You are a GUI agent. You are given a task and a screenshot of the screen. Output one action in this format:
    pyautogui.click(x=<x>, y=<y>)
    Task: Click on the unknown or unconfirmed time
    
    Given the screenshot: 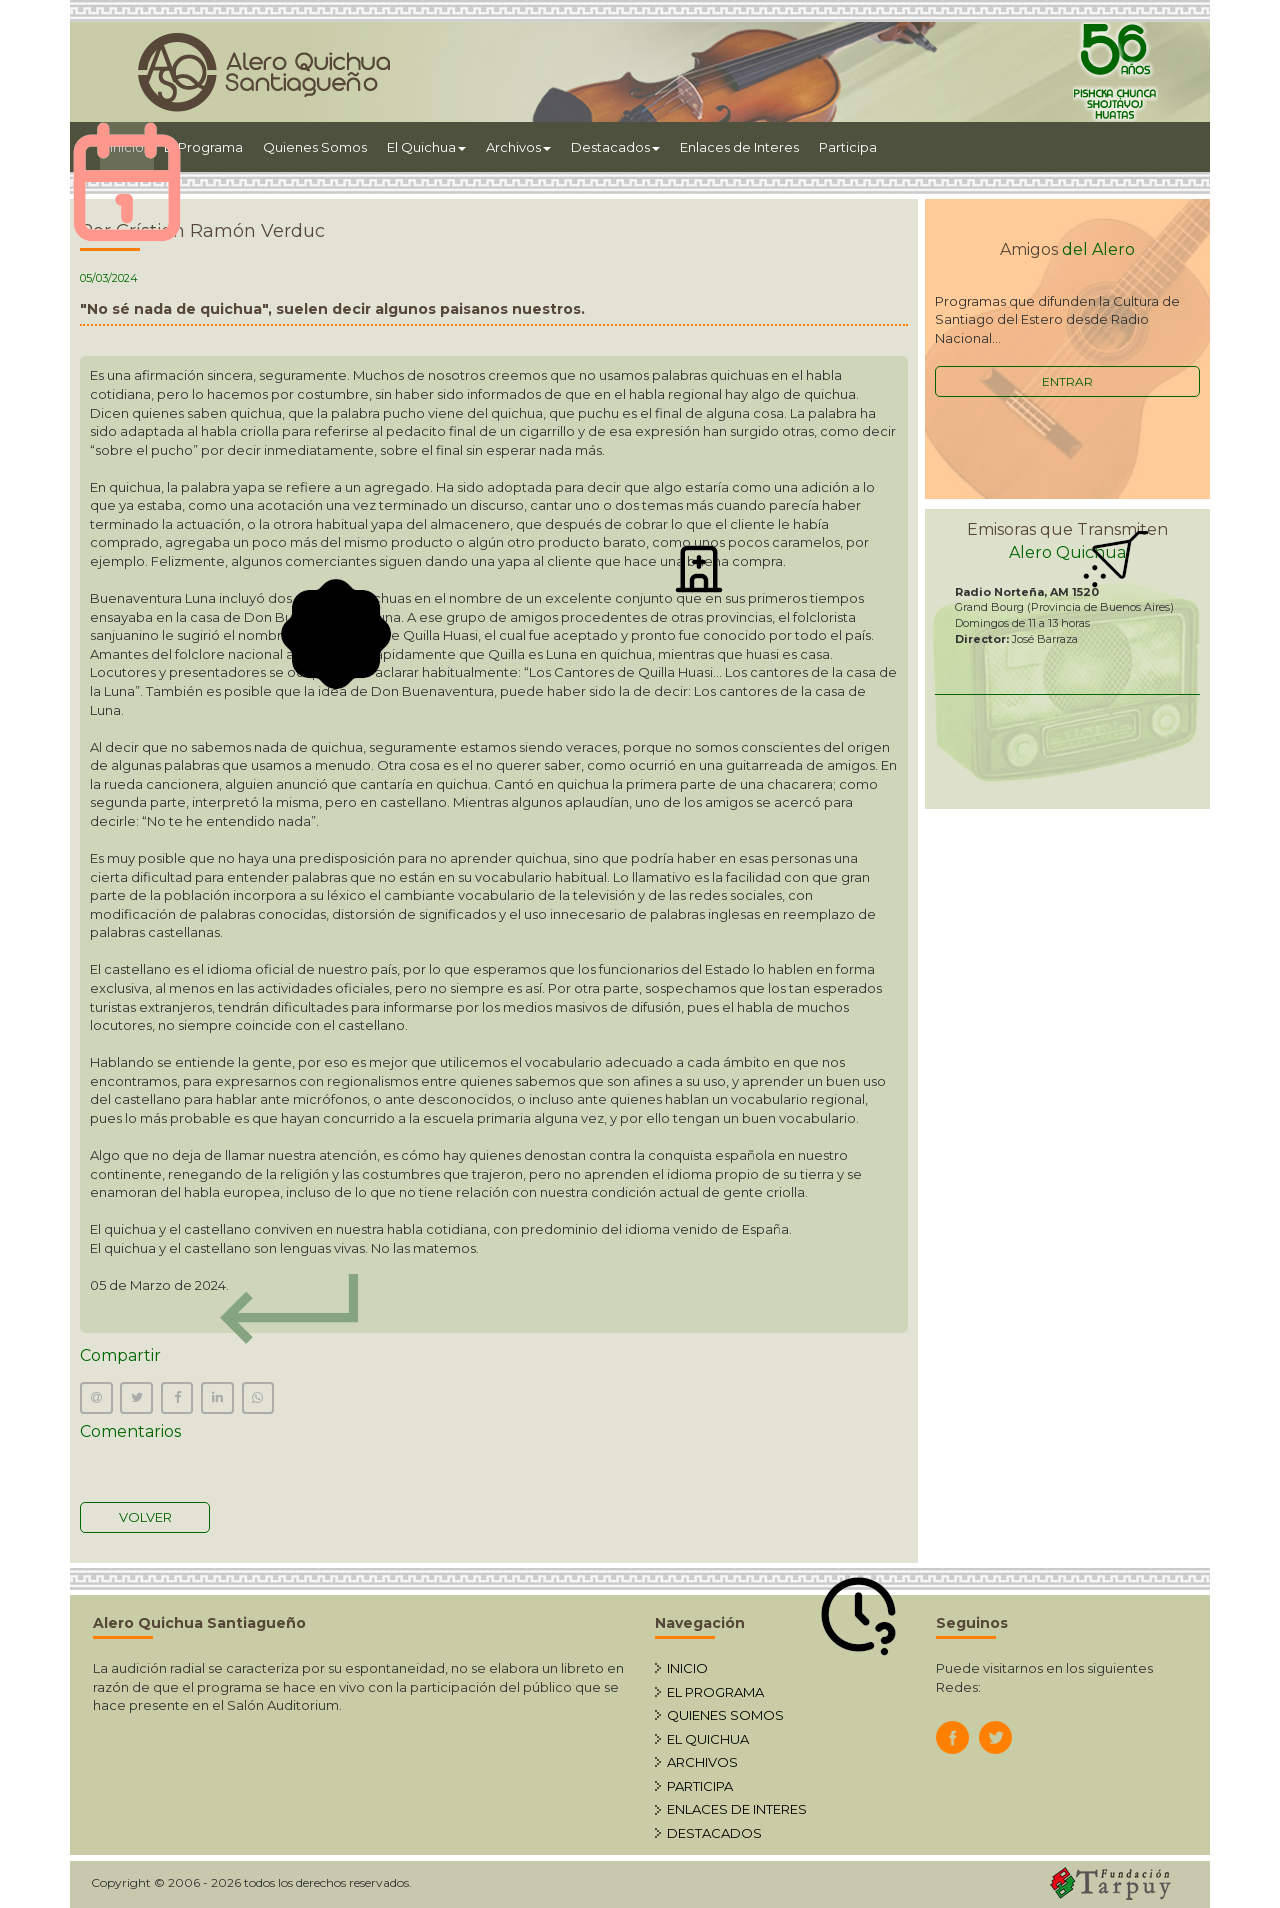 What is the action you would take?
    pyautogui.click(x=858, y=1614)
    